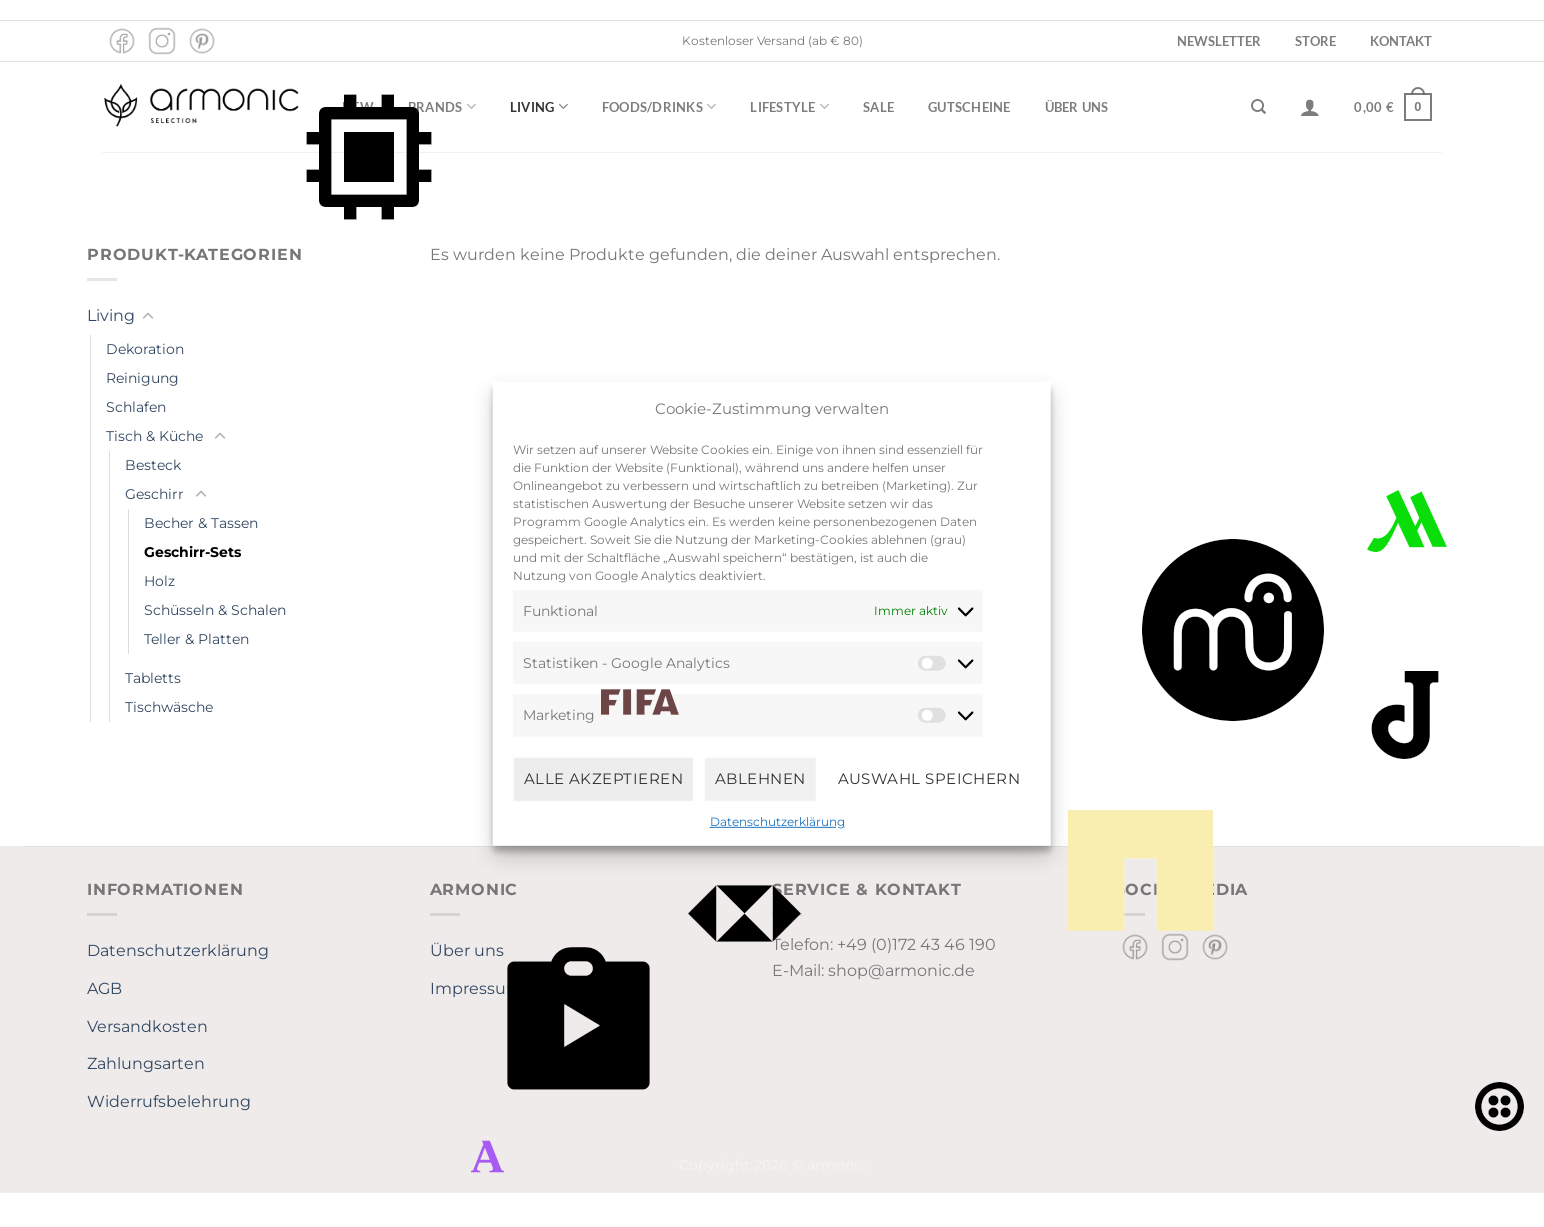  What do you see at coordinates (1407, 521) in the screenshot?
I see `open the Marriott hotel booking app` at bounding box center [1407, 521].